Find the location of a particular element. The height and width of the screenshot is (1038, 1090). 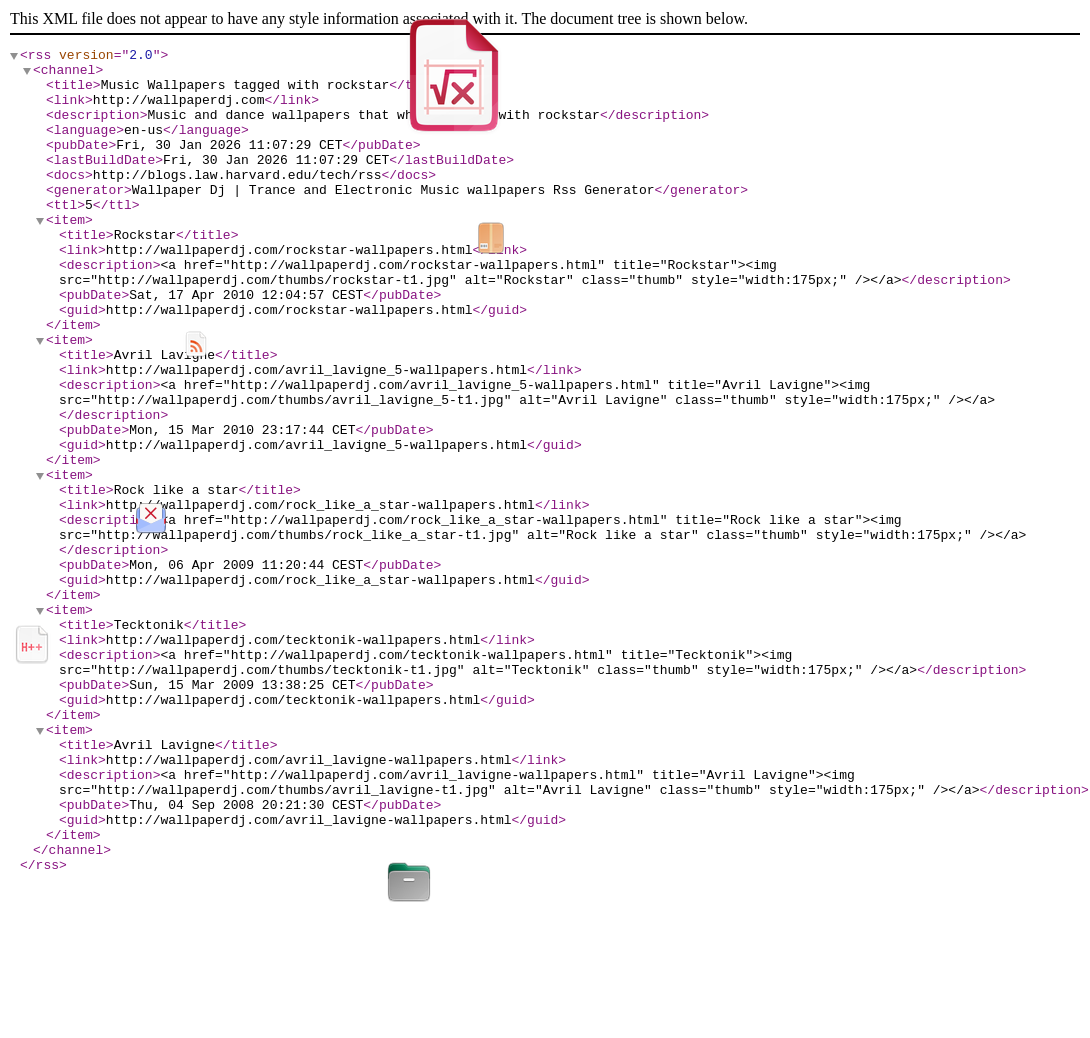

libreoffice math formula template file is located at coordinates (454, 75).